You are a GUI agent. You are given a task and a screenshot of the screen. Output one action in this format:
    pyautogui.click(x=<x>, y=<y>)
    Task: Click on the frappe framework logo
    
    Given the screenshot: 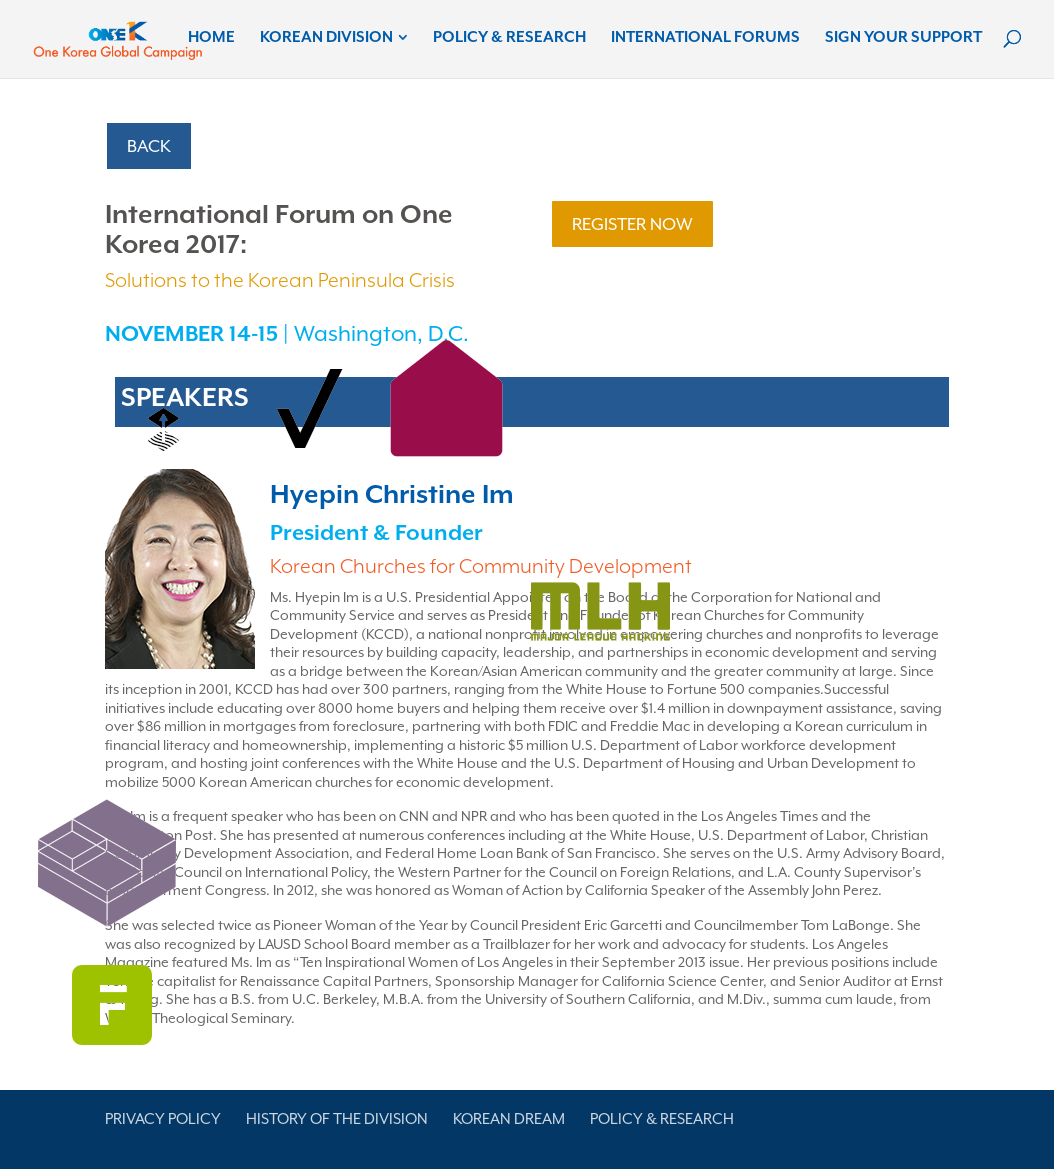 What is the action you would take?
    pyautogui.click(x=112, y=1005)
    